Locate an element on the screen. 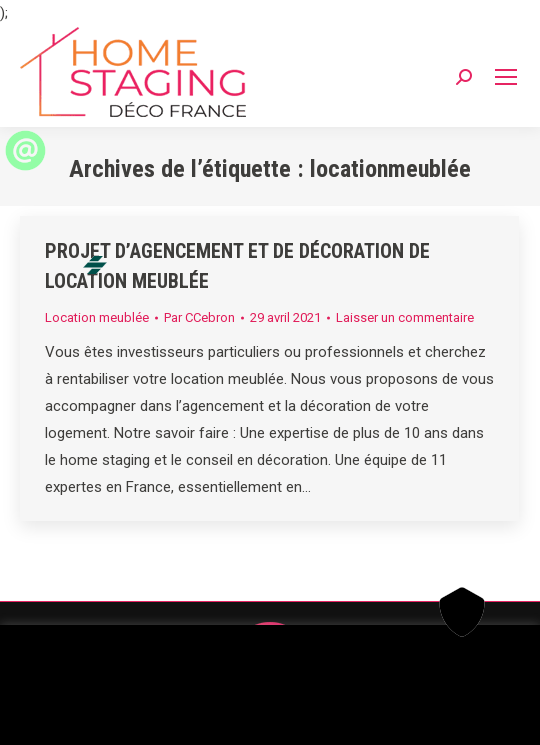 The width and height of the screenshot is (540, 745). access email or contact options is located at coordinates (25, 150).